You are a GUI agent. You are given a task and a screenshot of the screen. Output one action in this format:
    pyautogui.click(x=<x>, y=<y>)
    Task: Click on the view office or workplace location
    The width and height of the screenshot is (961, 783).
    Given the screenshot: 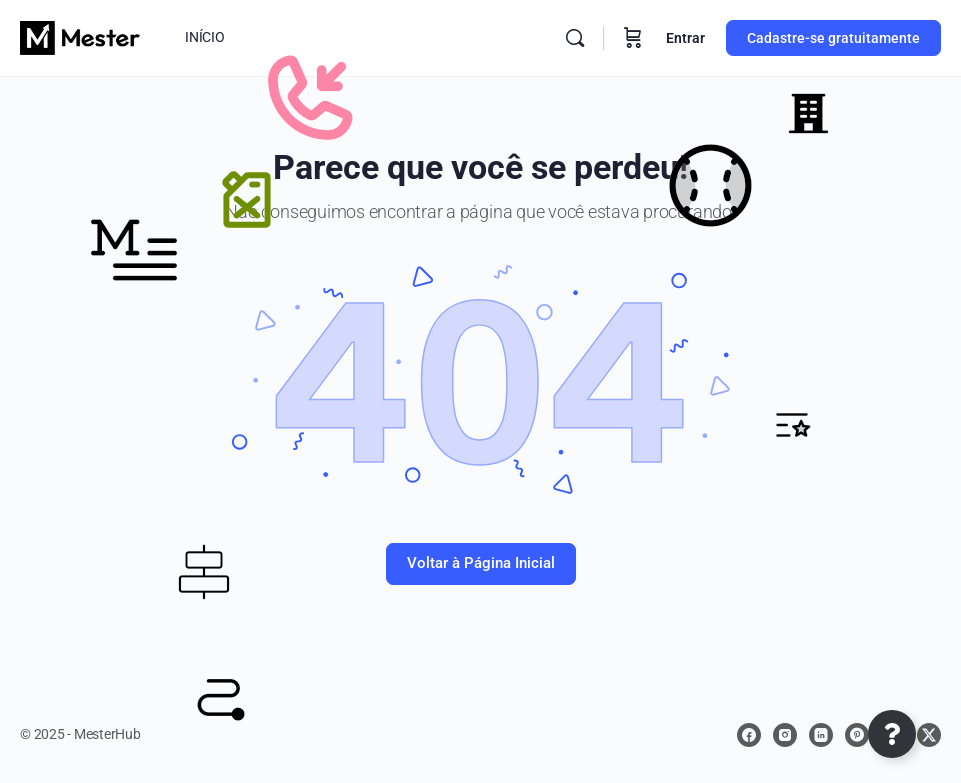 What is the action you would take?
    pyautogui.click(x=808, y=113)
    